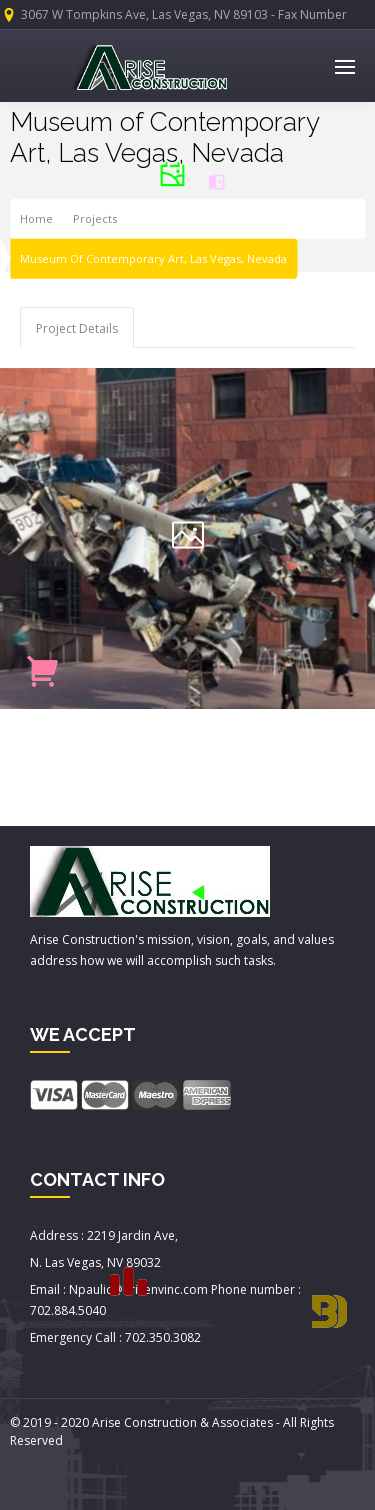  I want to click on open BetterDiscord settings, so click(329, 1311).